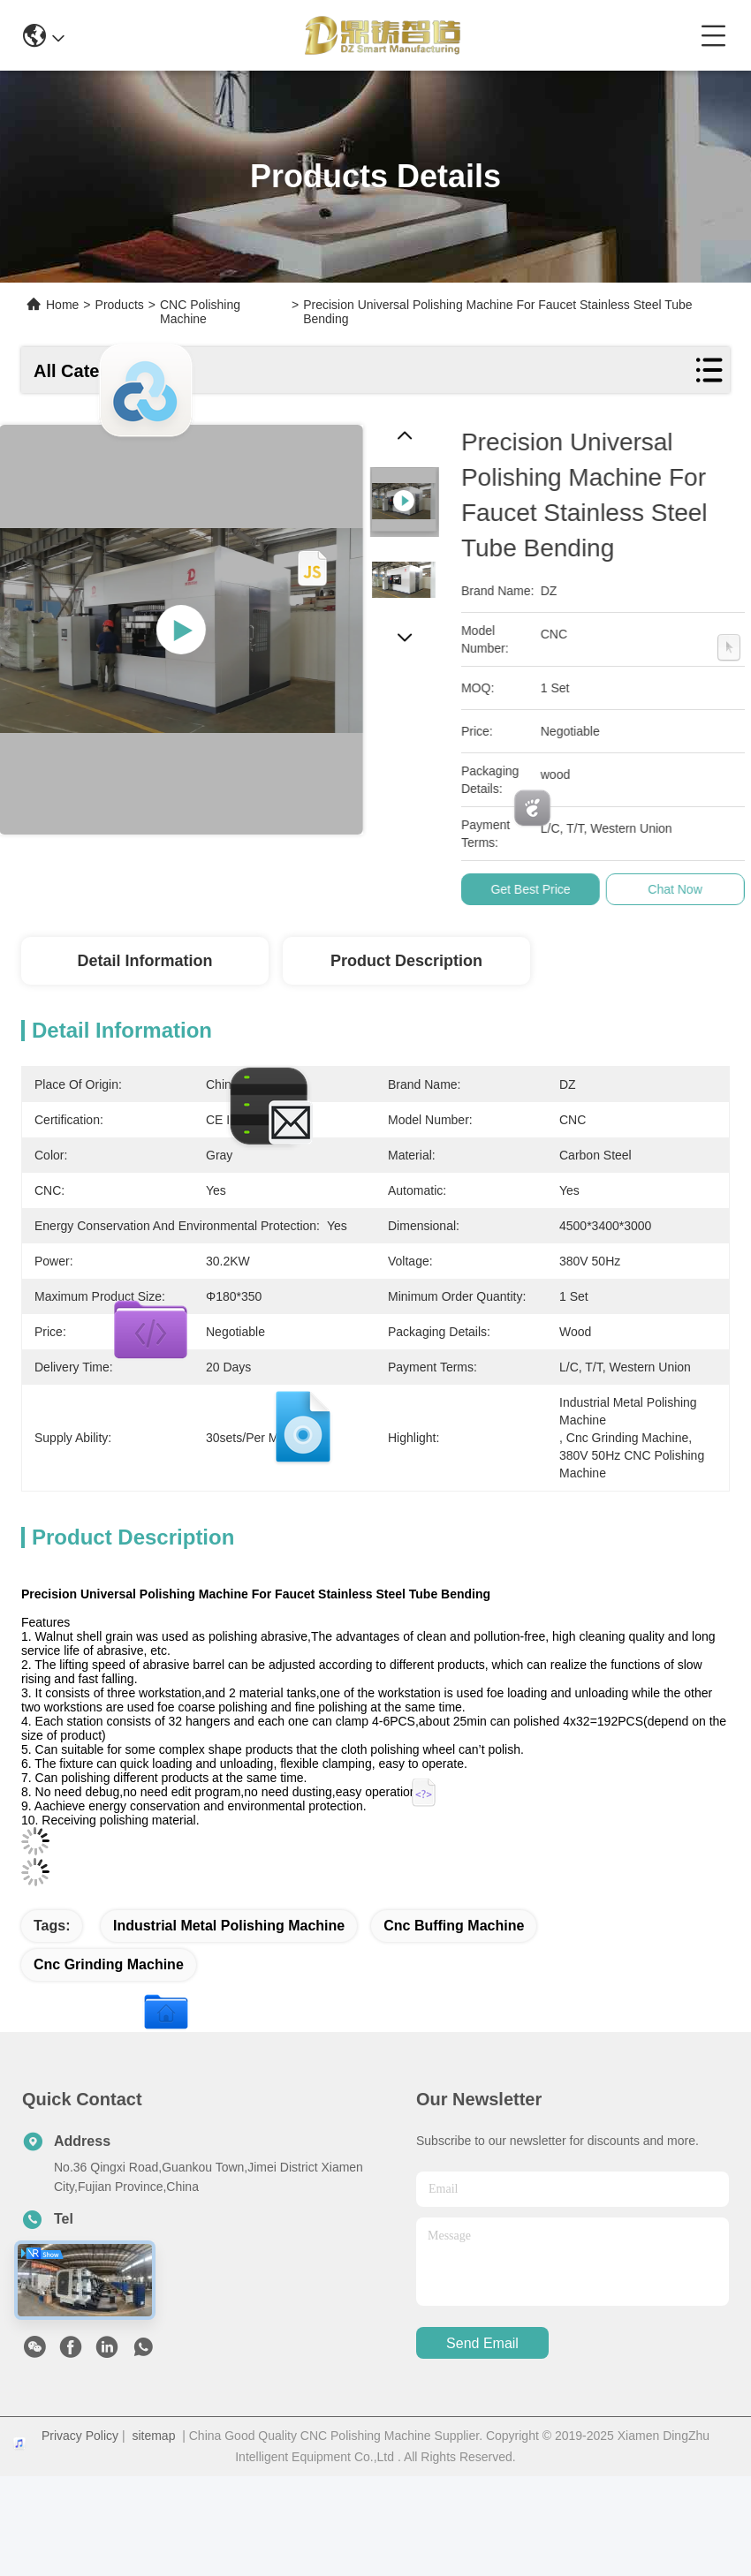 This screenshot has height=2576, width=751. What do you see at coordinates (303, 1428) in the screenshot?
I see `an ovf virtual machine configuration file` at bounding box center [303, 1428].